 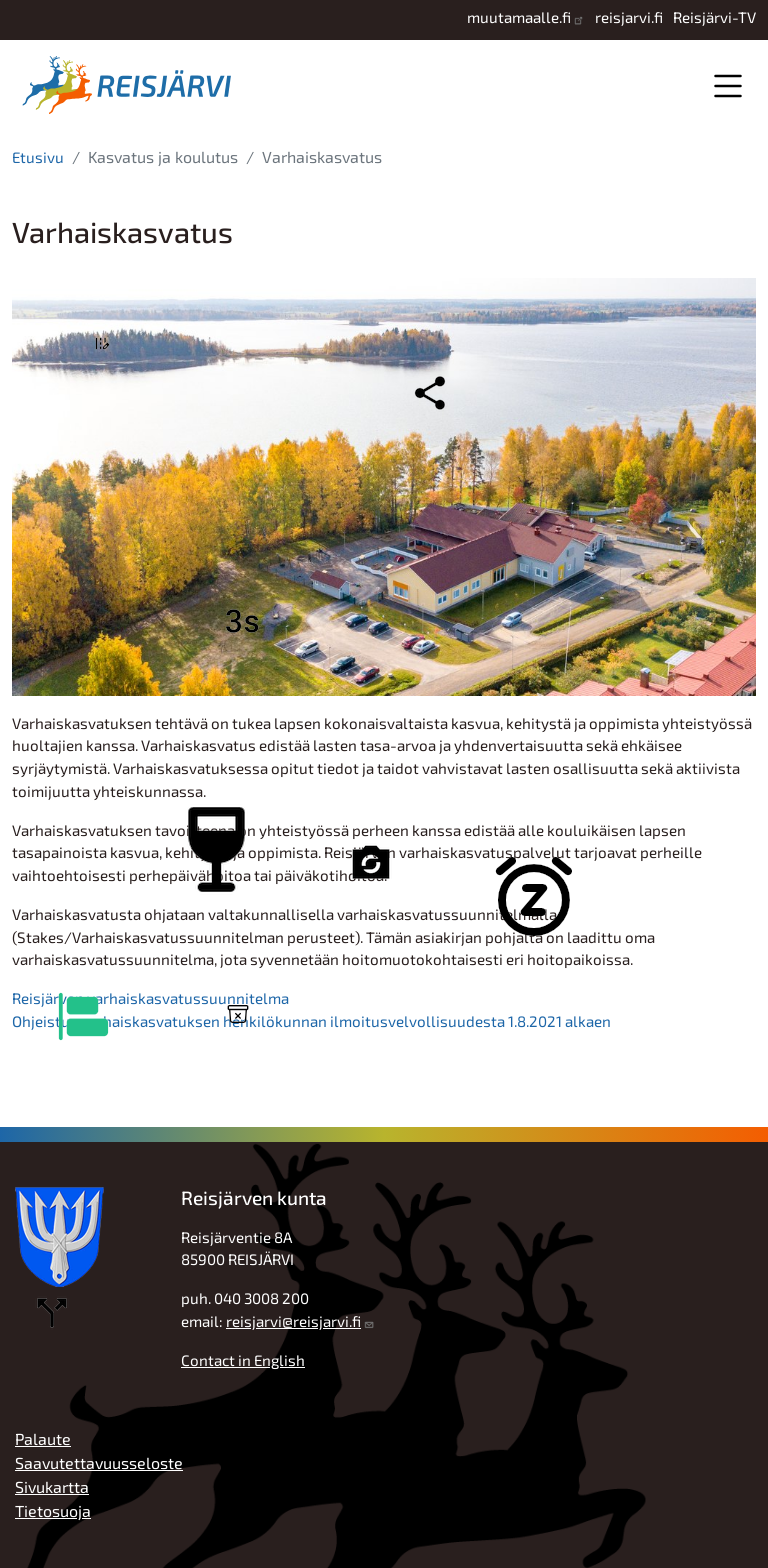 I want to click on find nearby wine bars or restaurants, so click(x=216, y=849).